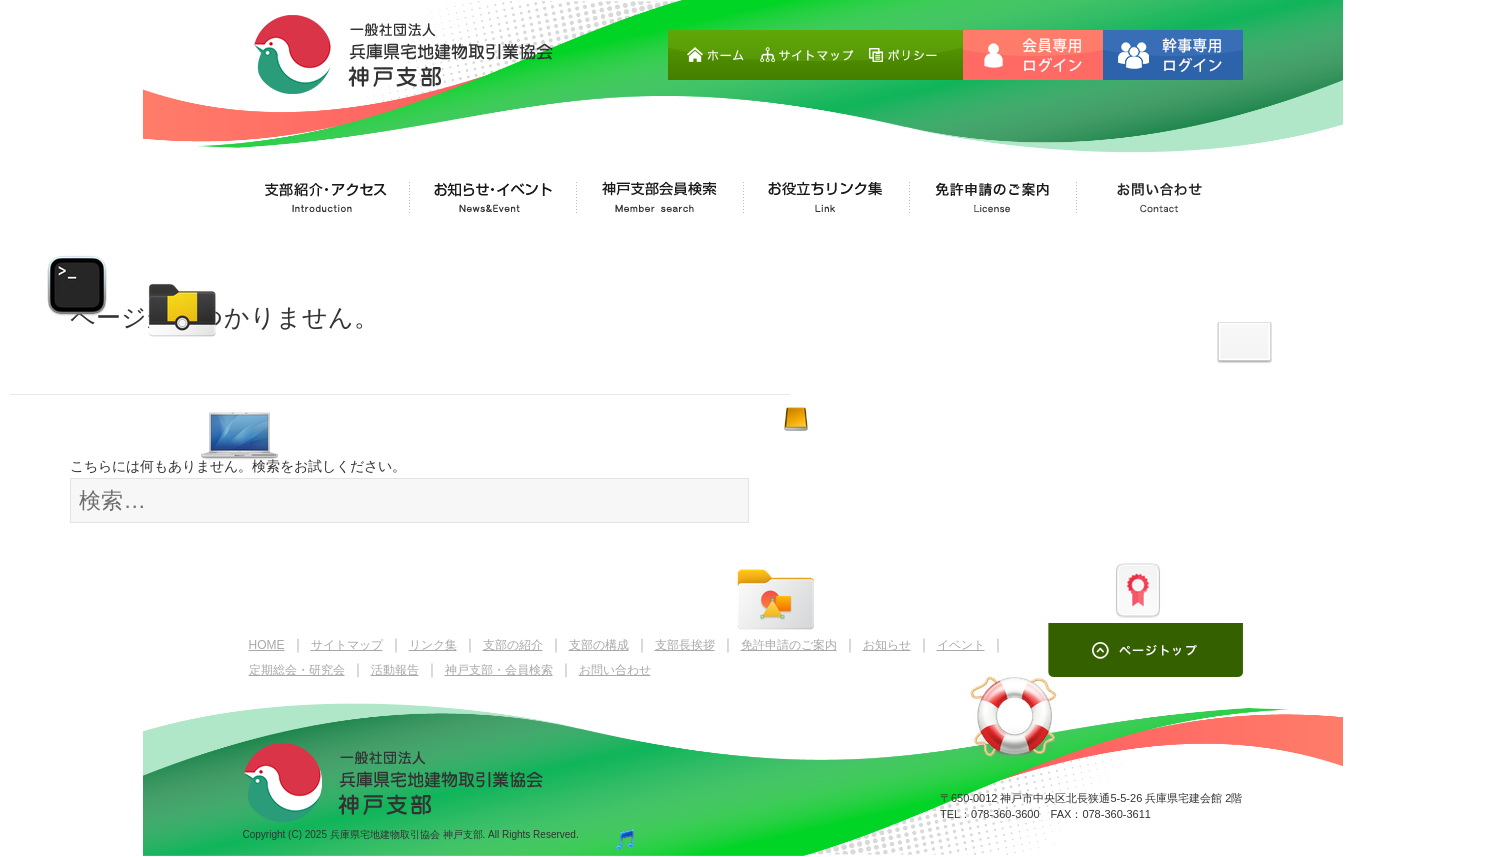  Describe the element at coordinates (625, 839) in the screenshot. I see `access your music library` at that location.